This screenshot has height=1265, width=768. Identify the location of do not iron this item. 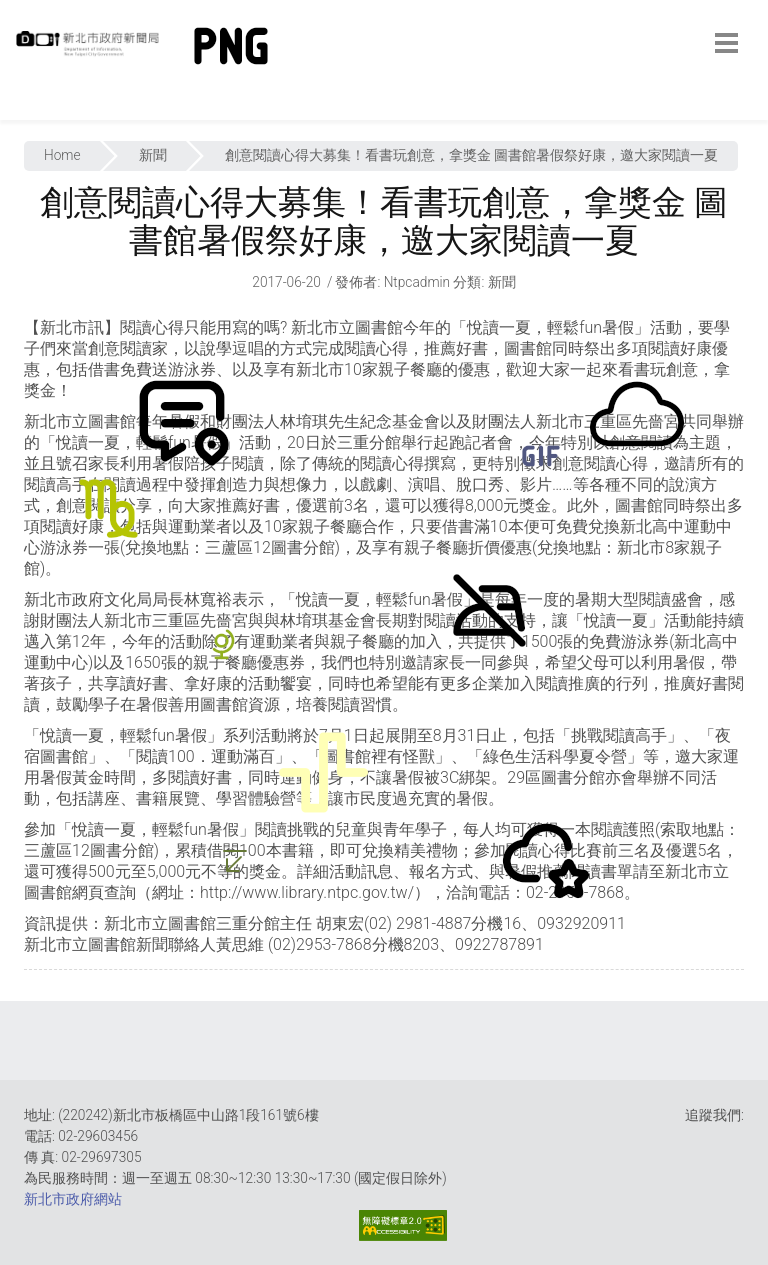
(489, 610).